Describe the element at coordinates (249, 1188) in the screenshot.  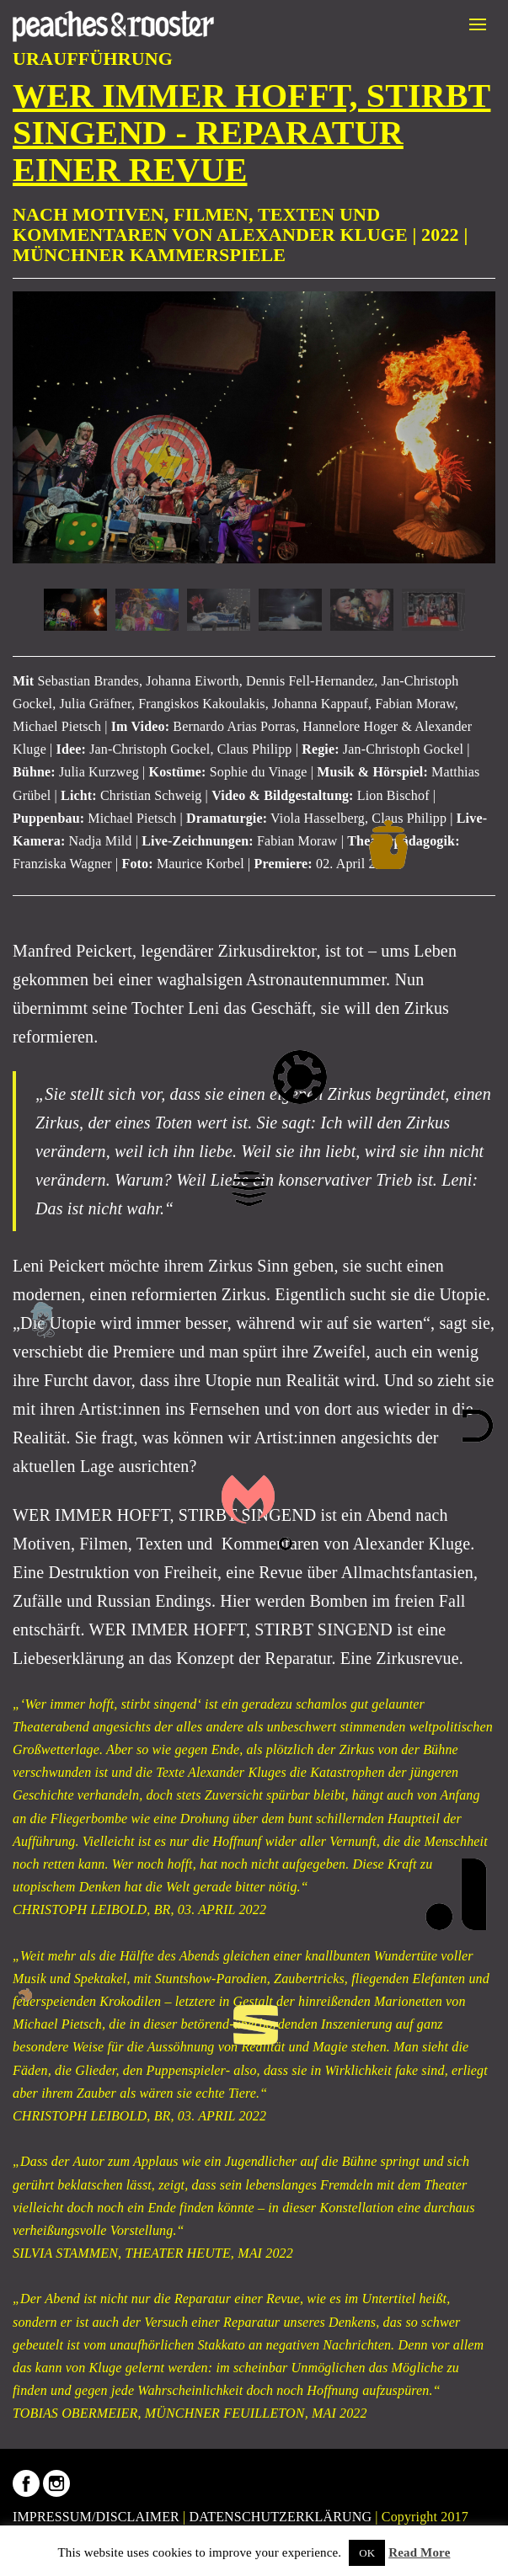
I see `open the Hive app` at that location.